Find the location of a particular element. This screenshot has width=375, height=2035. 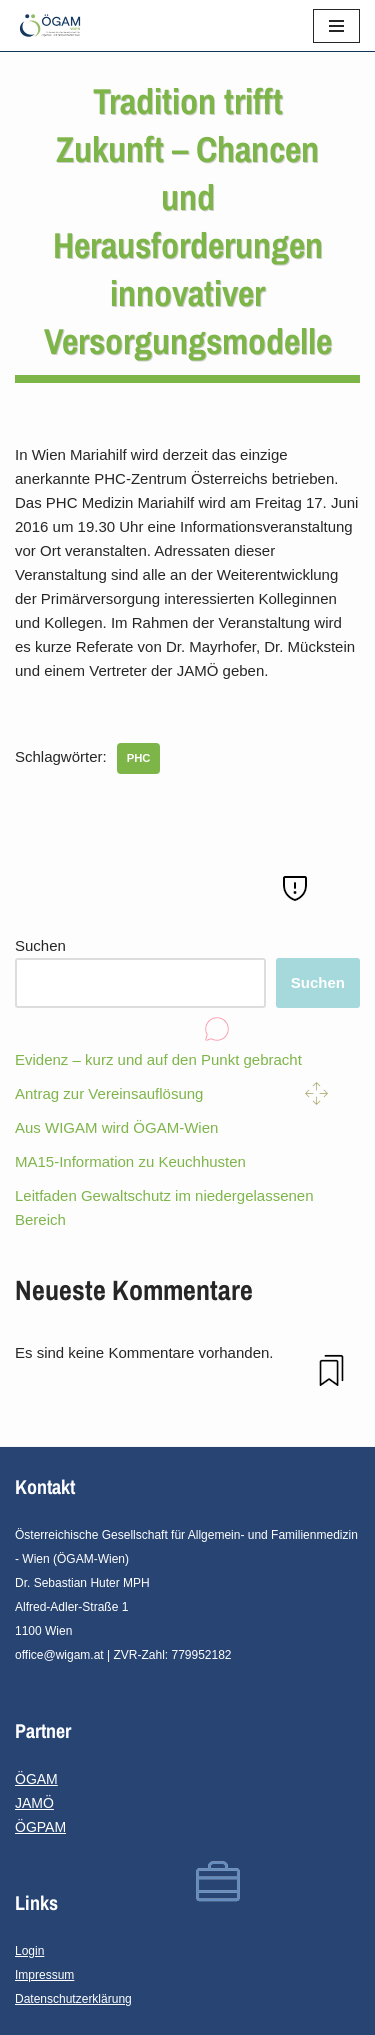

access work or business documents is located at coordinates (218, 1883).